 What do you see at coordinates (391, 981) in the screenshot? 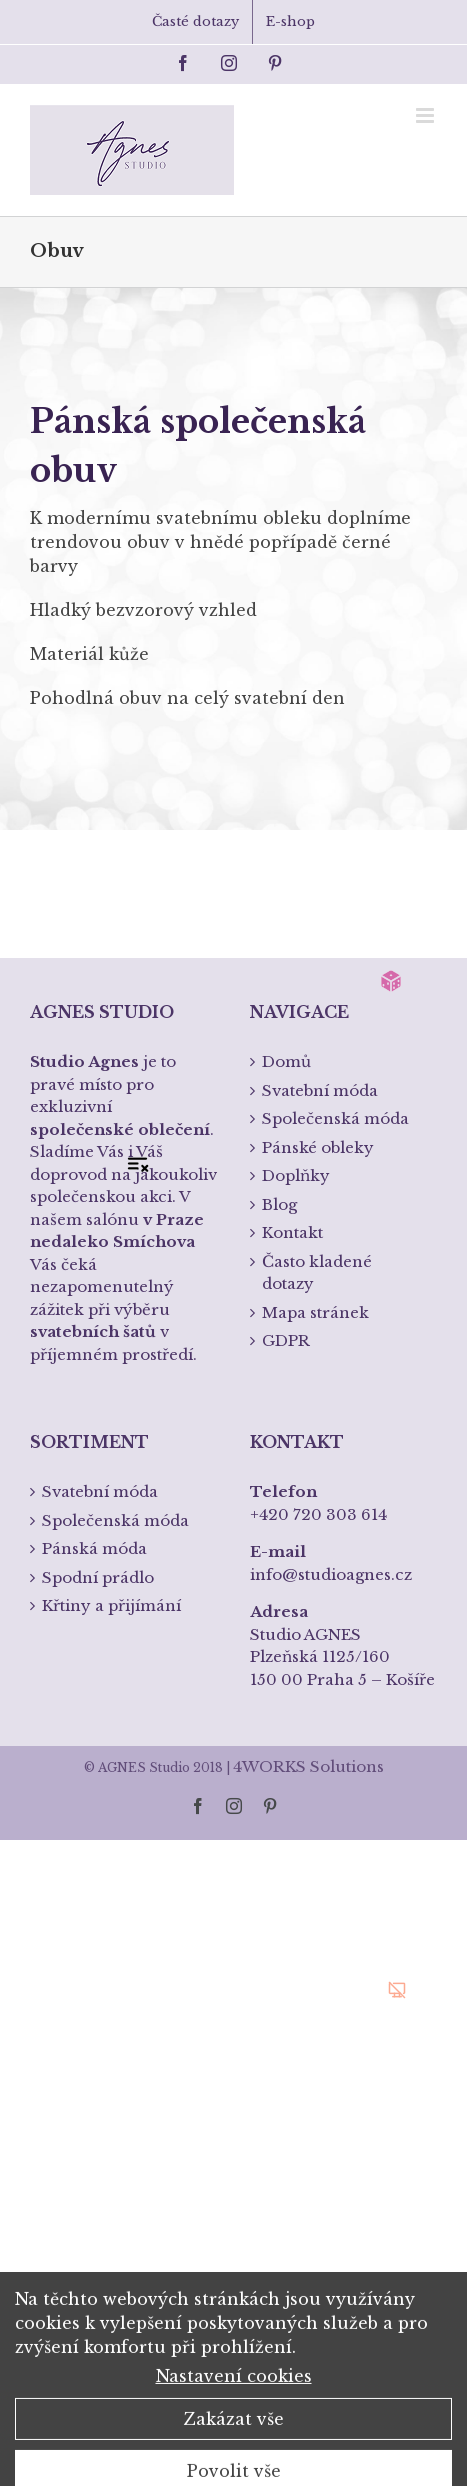
I see `randomize or shuffle content` at bounding box center [391, 981].